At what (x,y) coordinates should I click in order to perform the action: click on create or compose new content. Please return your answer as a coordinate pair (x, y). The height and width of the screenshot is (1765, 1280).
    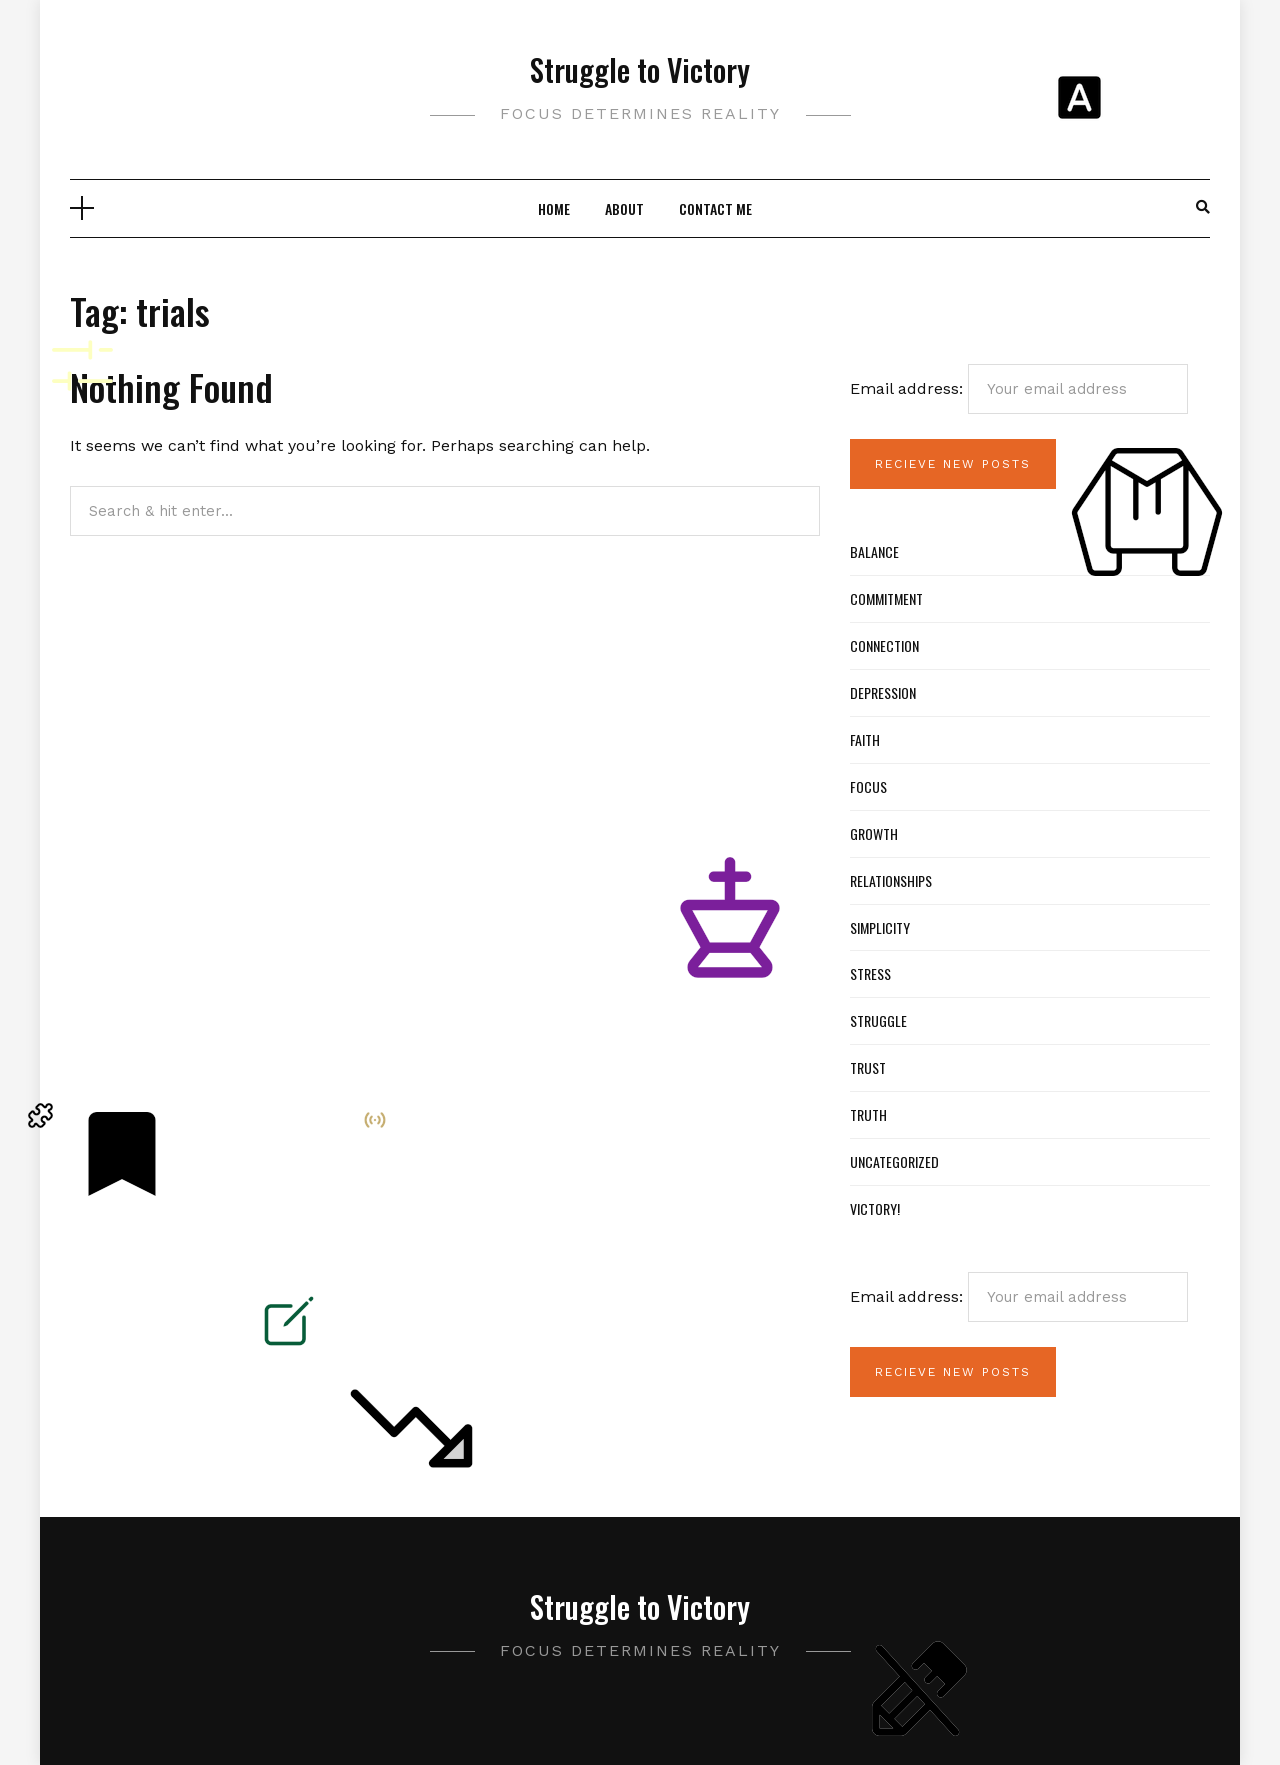
    Looking at the image, I should click on (289, 1321).